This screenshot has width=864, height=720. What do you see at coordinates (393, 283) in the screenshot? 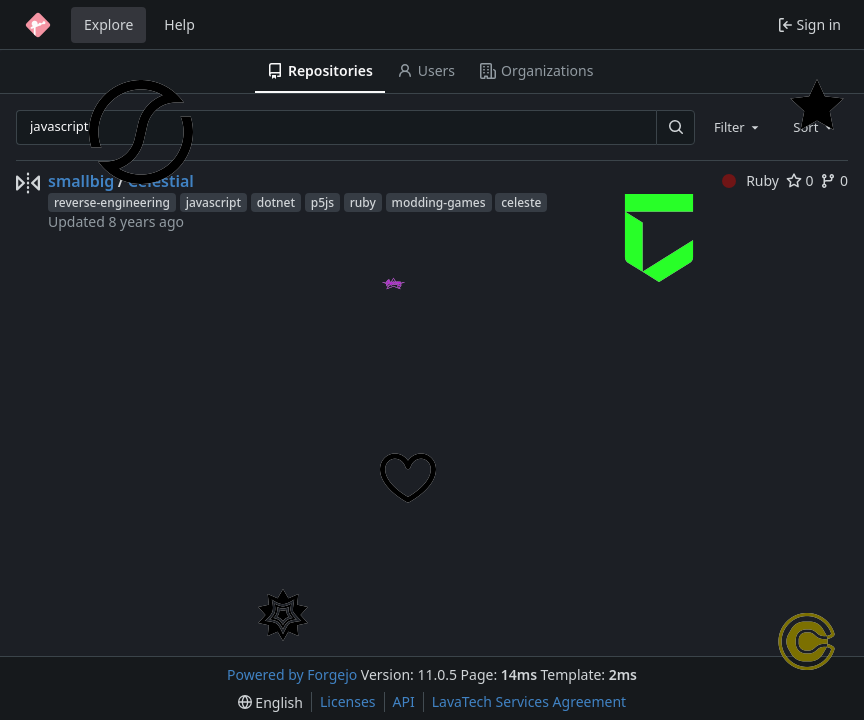
I see `apache groovy programming language logo` at bounding box center [393, 283].